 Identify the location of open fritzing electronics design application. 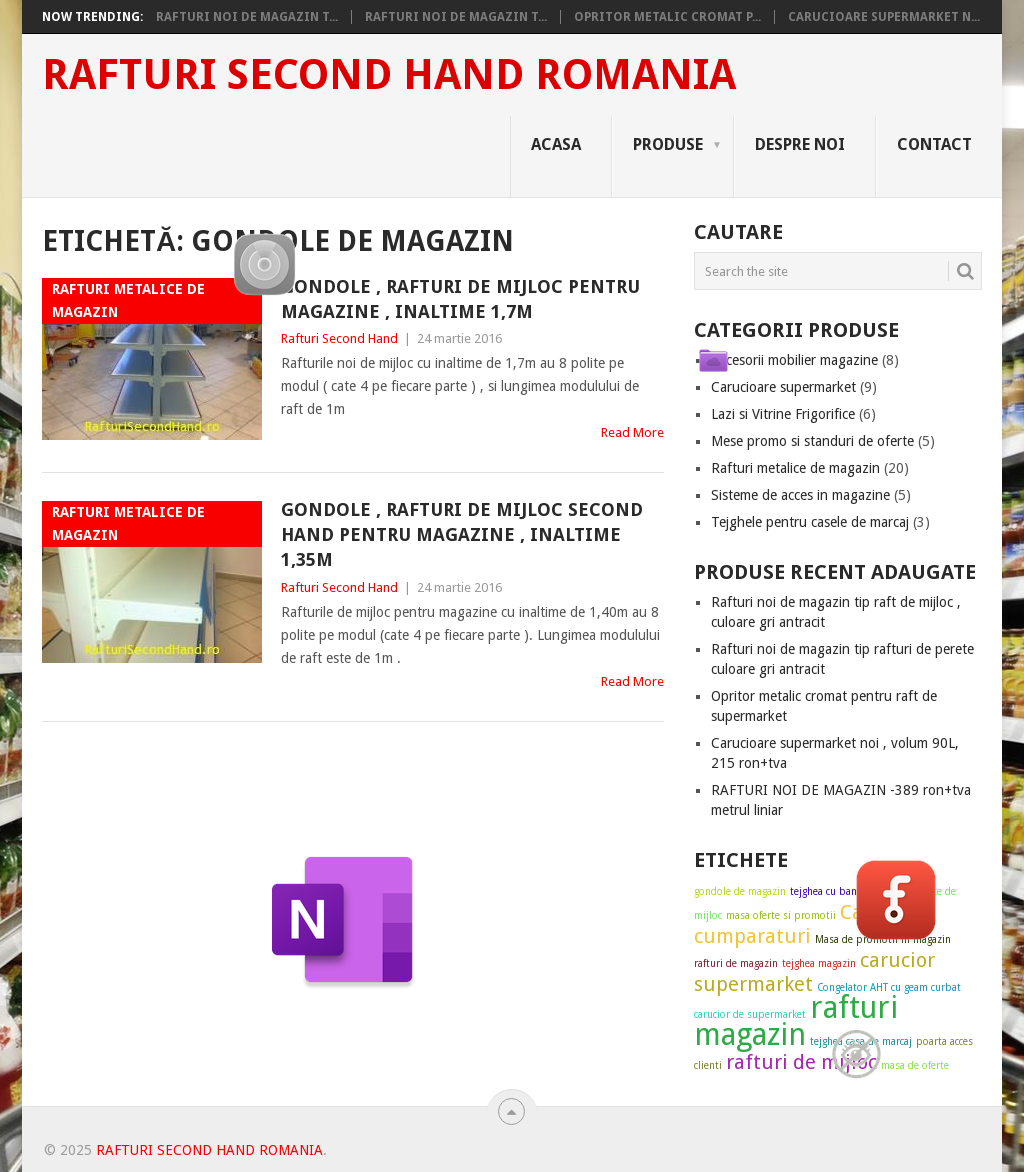
(896, 900).